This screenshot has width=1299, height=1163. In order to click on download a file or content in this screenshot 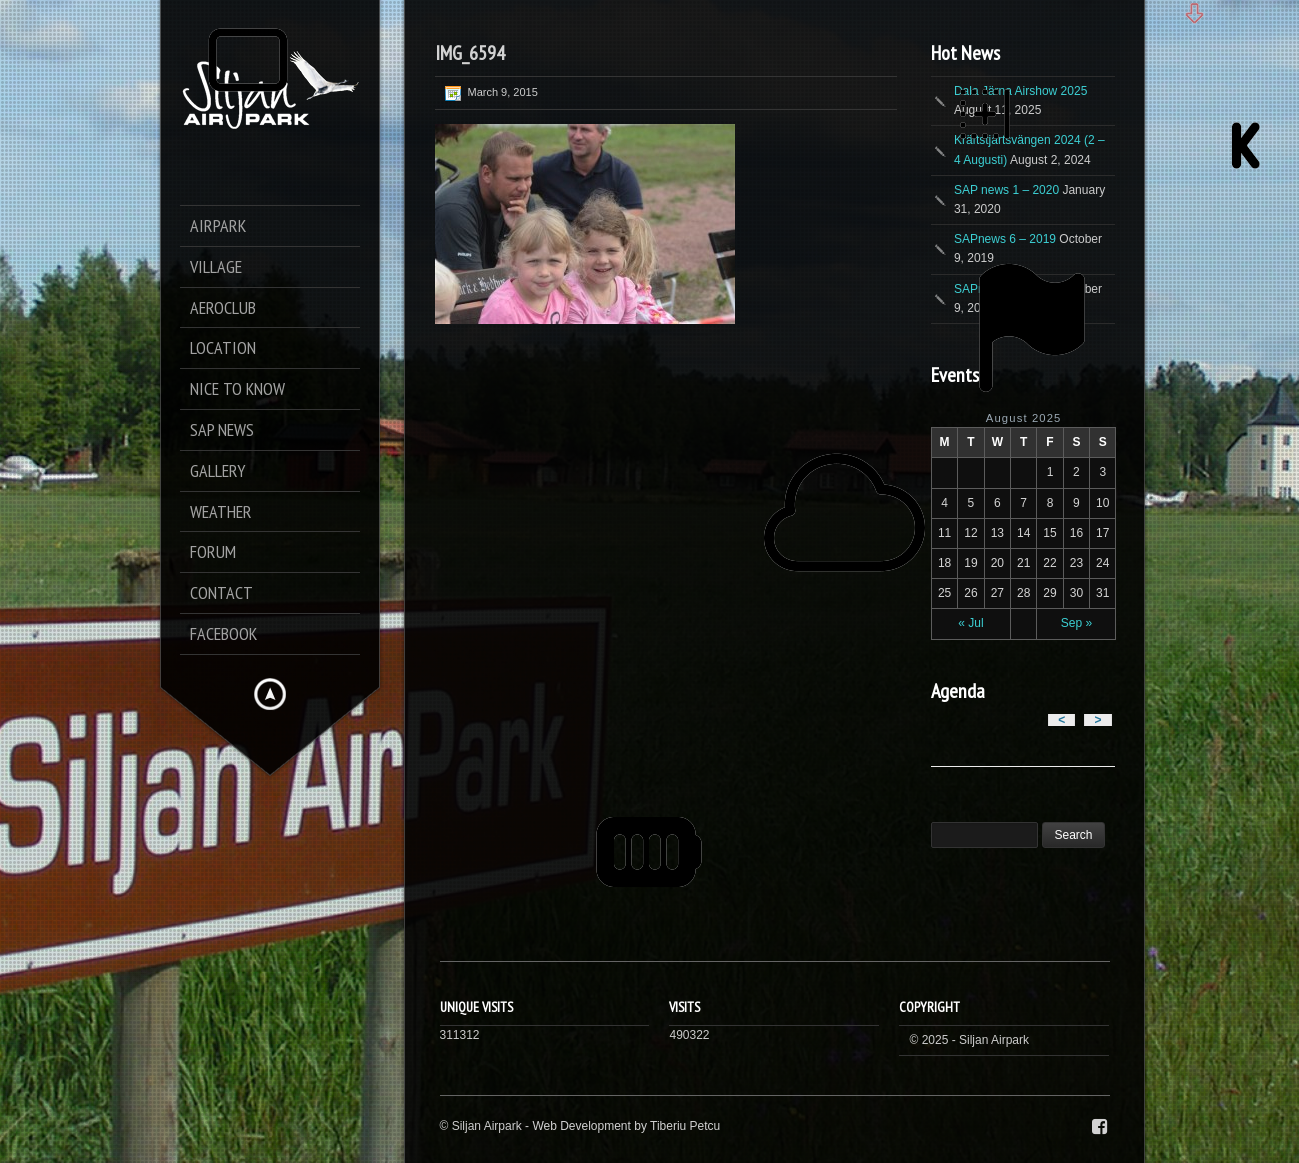, I will do `click(1194, 13)`.